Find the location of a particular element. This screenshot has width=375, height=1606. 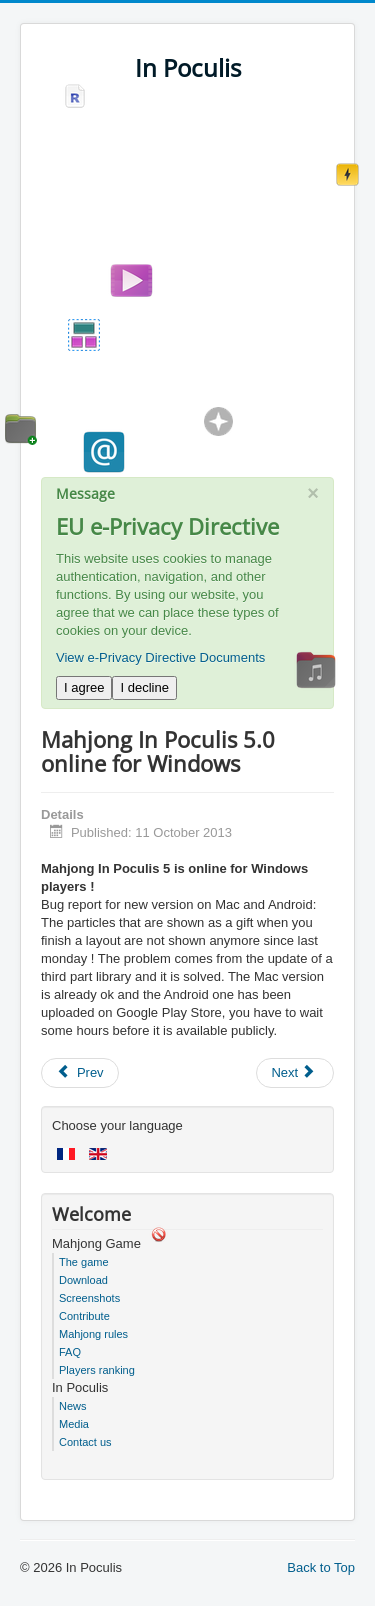

open your music folder is located at coordinates (316, 670).